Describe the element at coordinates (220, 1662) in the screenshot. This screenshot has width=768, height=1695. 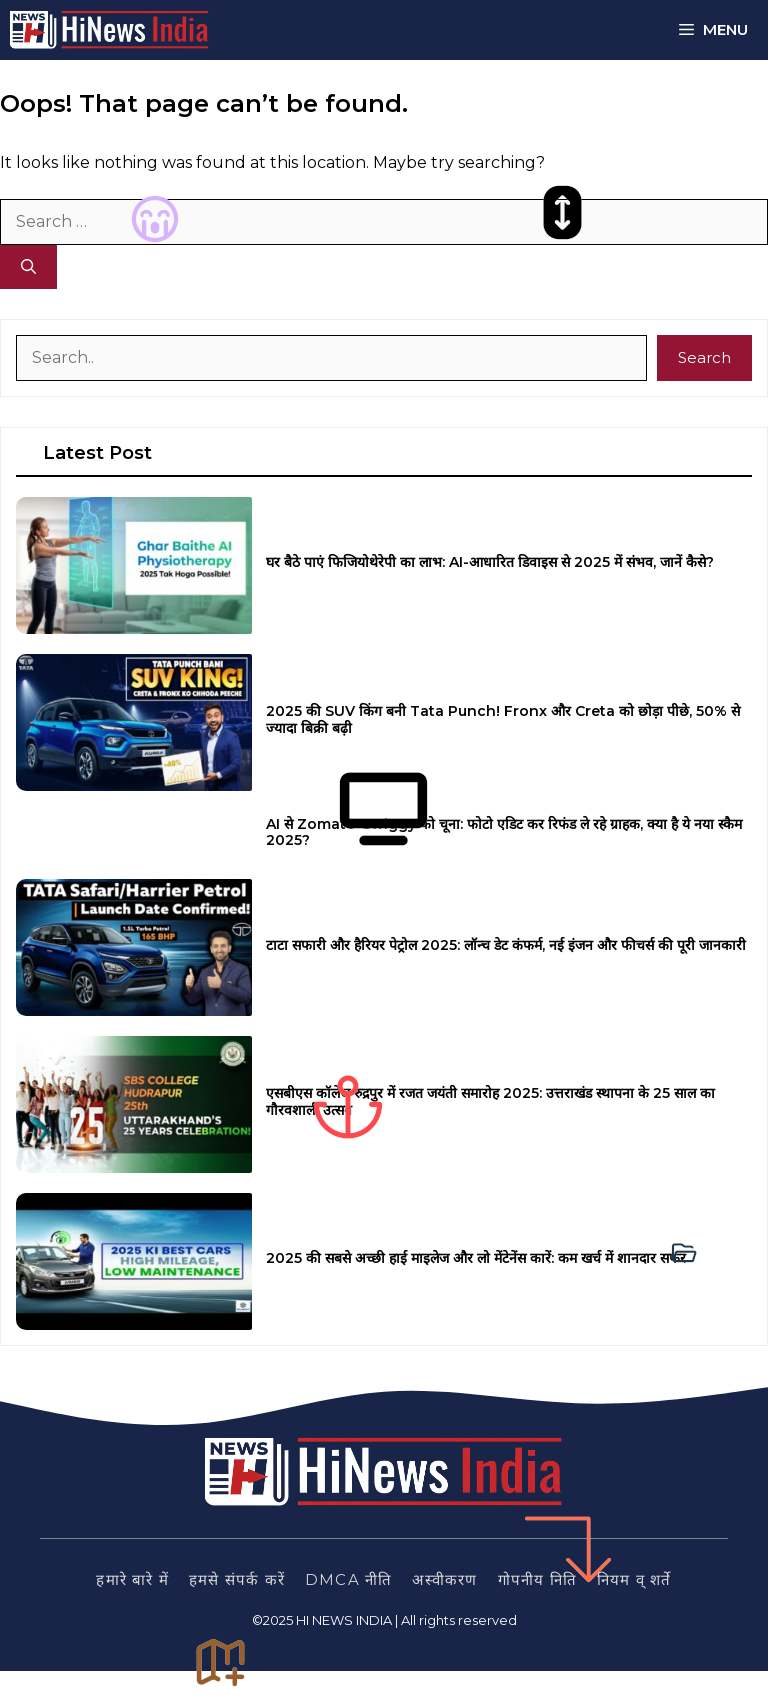
I see `add a new location to the map` at that location.